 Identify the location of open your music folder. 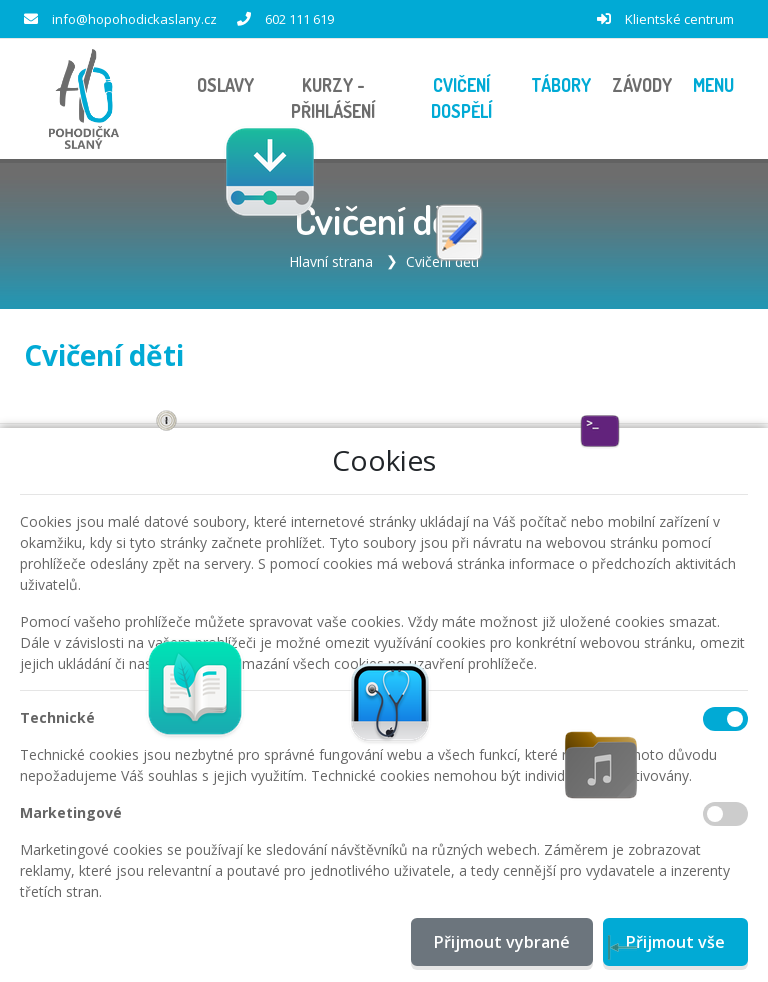
(601, 765).